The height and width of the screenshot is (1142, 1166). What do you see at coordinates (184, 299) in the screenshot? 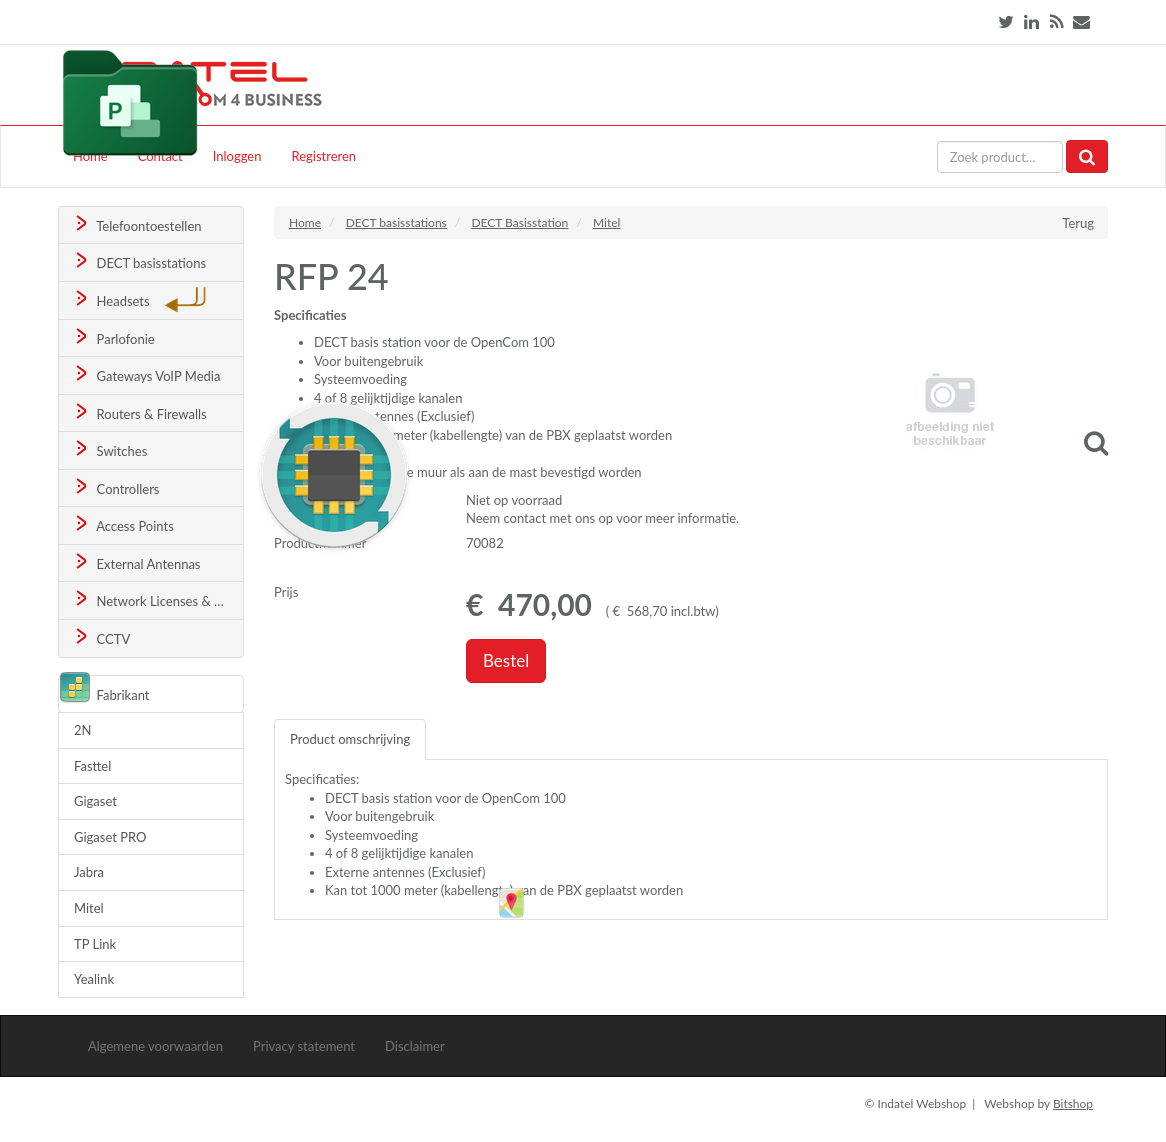
I see `reply to all recipients in an email thread` at bounding box center [184, 299].